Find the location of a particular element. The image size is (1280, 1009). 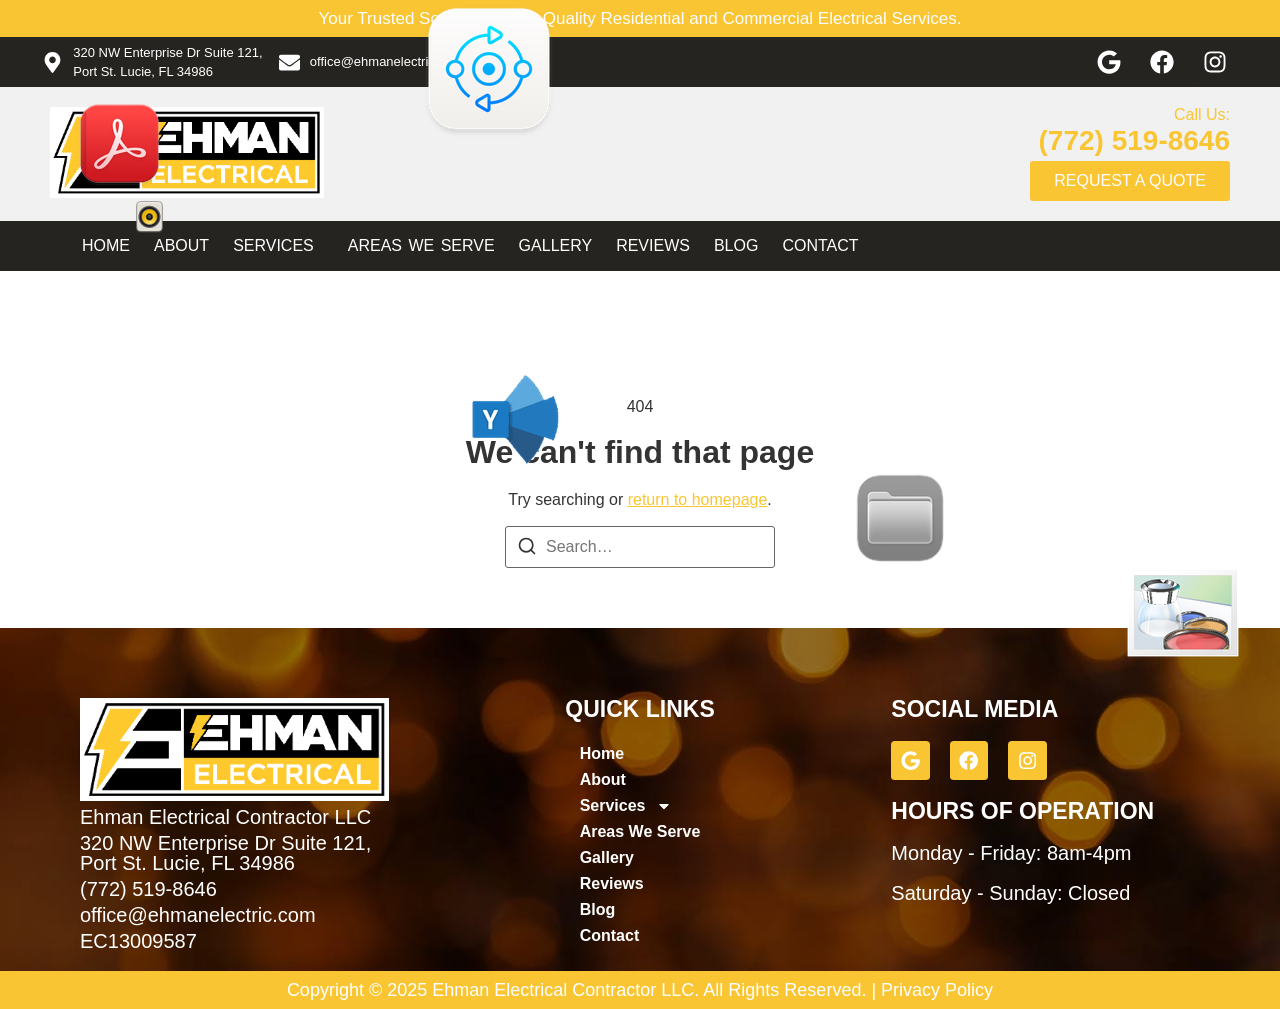

open the files app to browse documents is located at coordinates (900, 518).